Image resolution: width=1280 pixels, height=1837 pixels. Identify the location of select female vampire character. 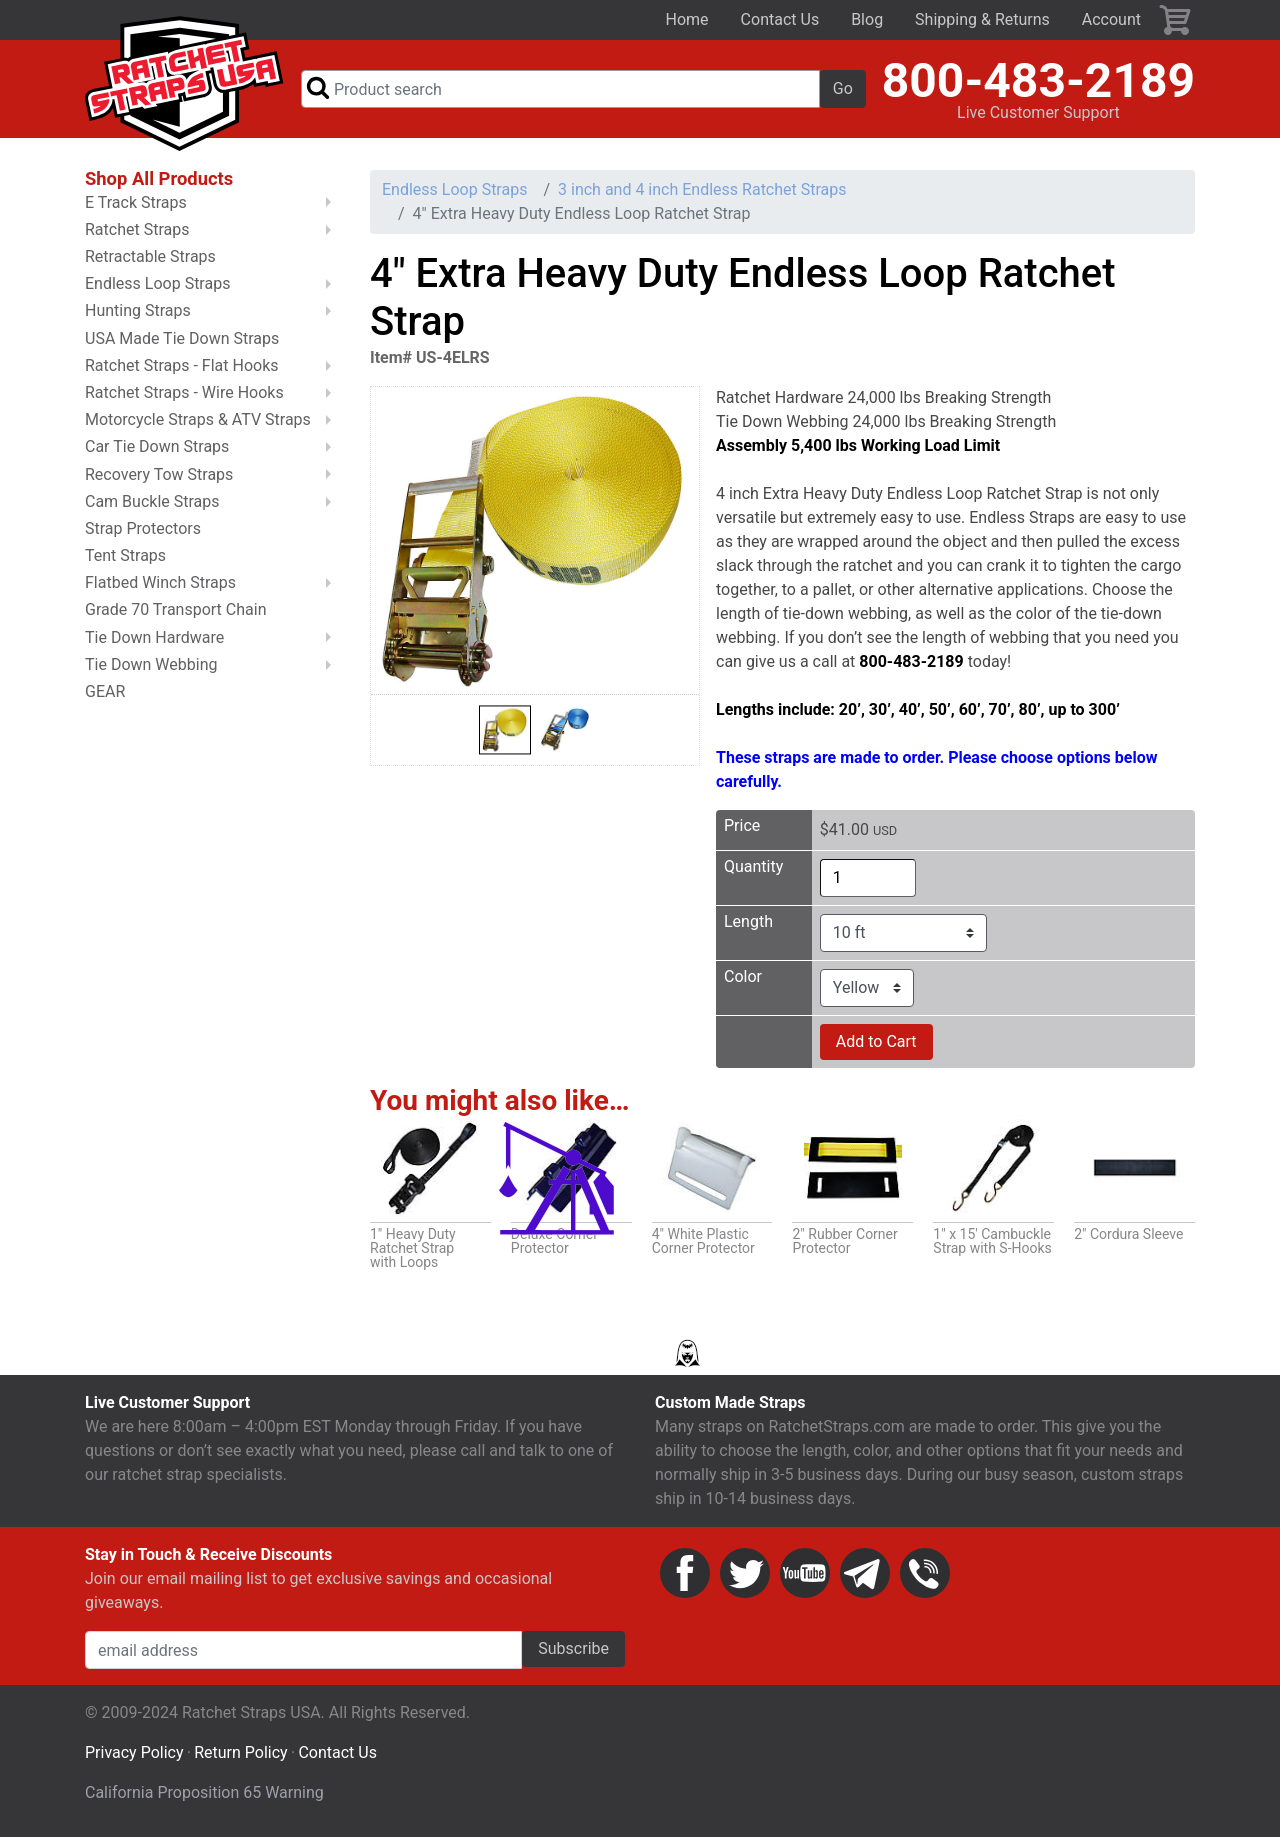
(687, 1353).